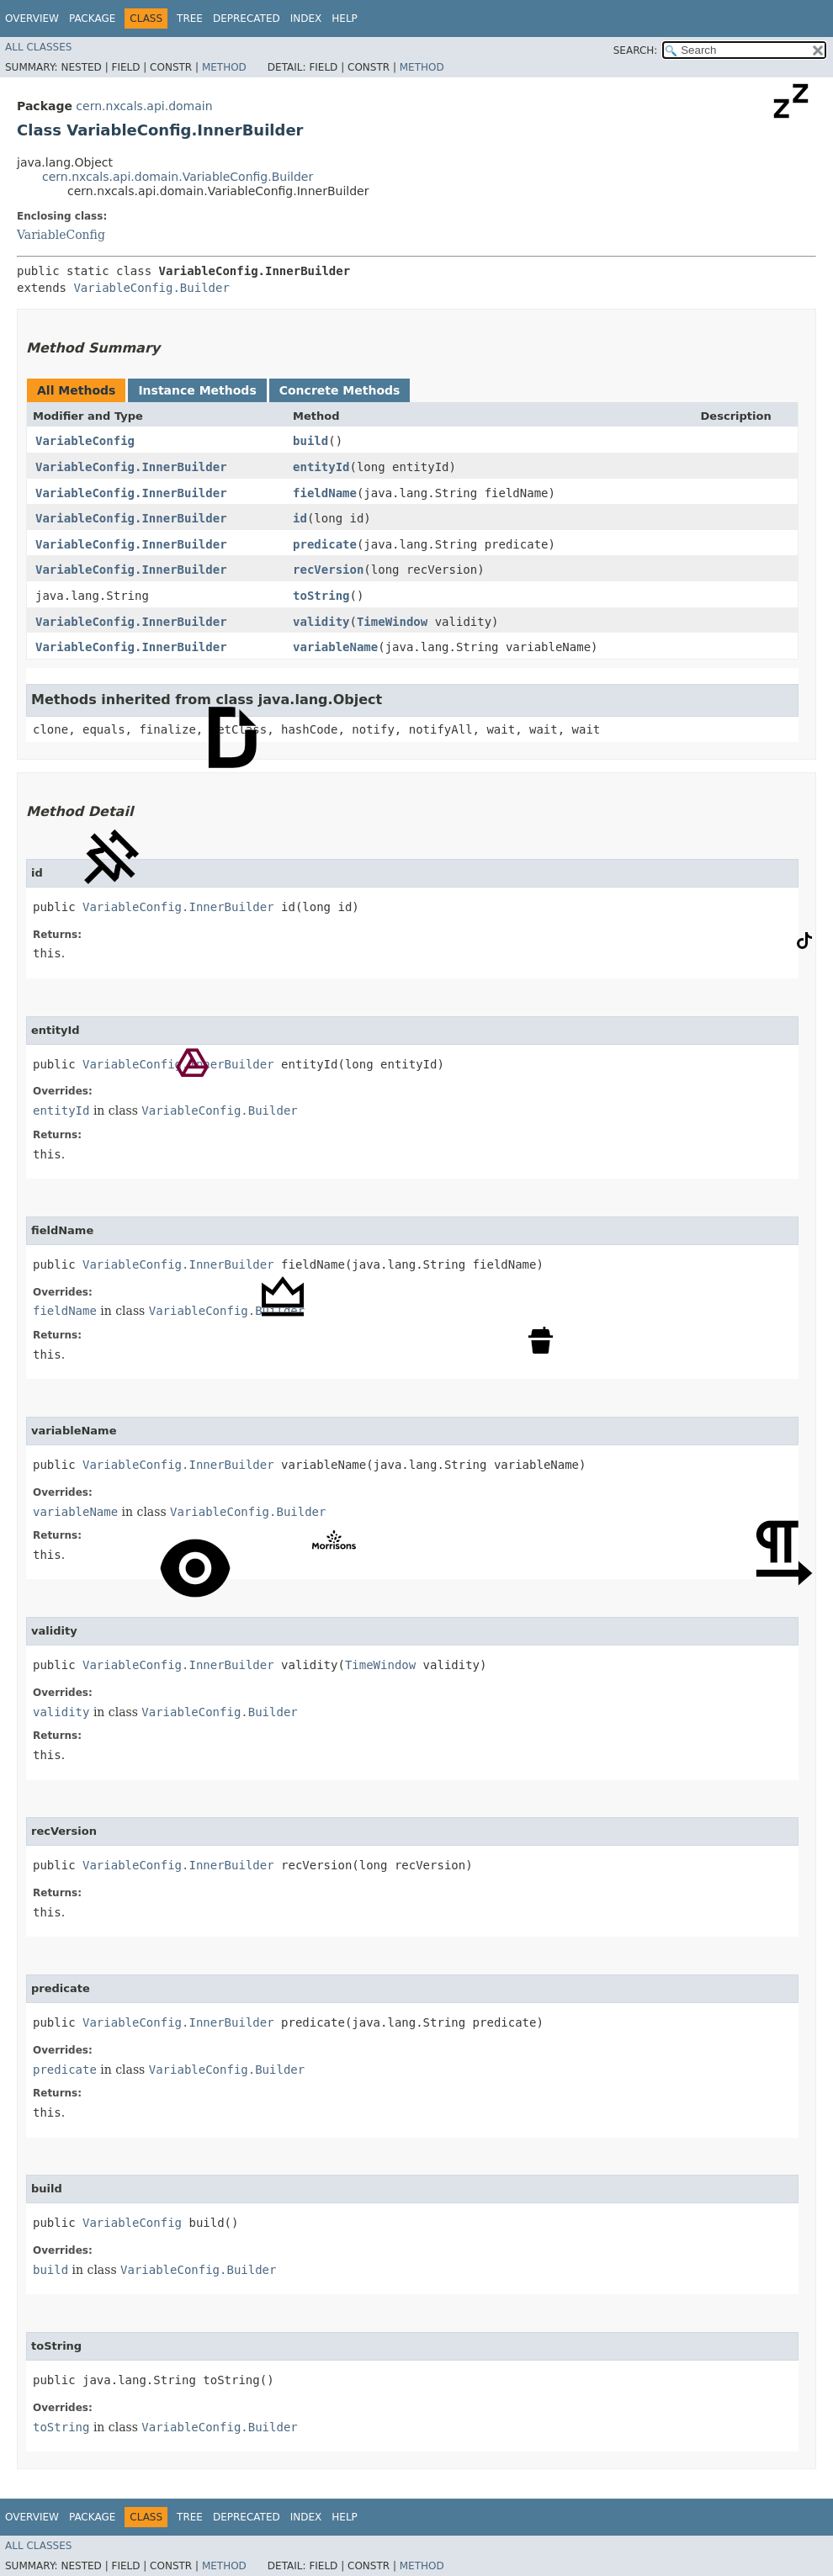 The image size is (833, 2576). Describe the element at coordinates (195, 1568) in the screenshot. I see `view or preview content` at that location.